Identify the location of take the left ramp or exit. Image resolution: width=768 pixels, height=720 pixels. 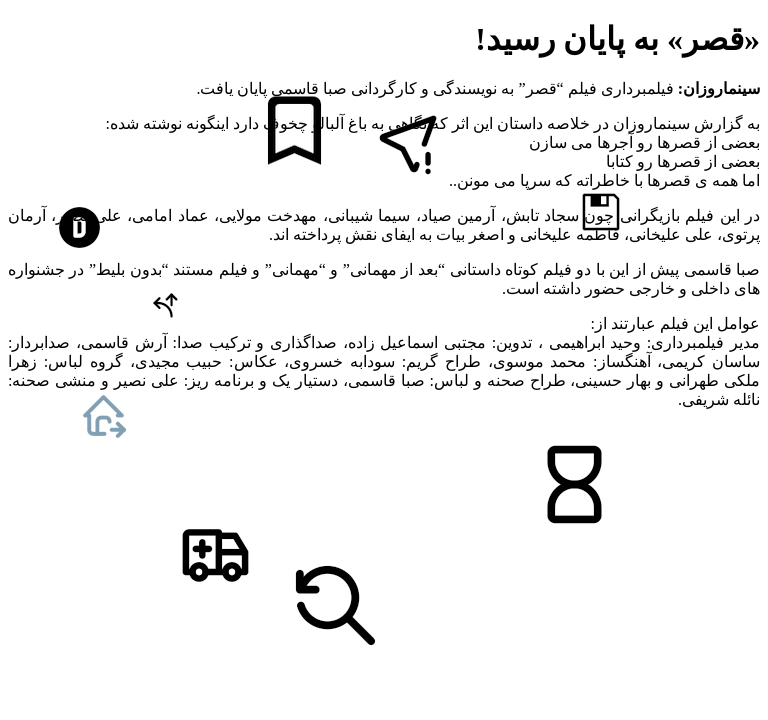
(165, 305).